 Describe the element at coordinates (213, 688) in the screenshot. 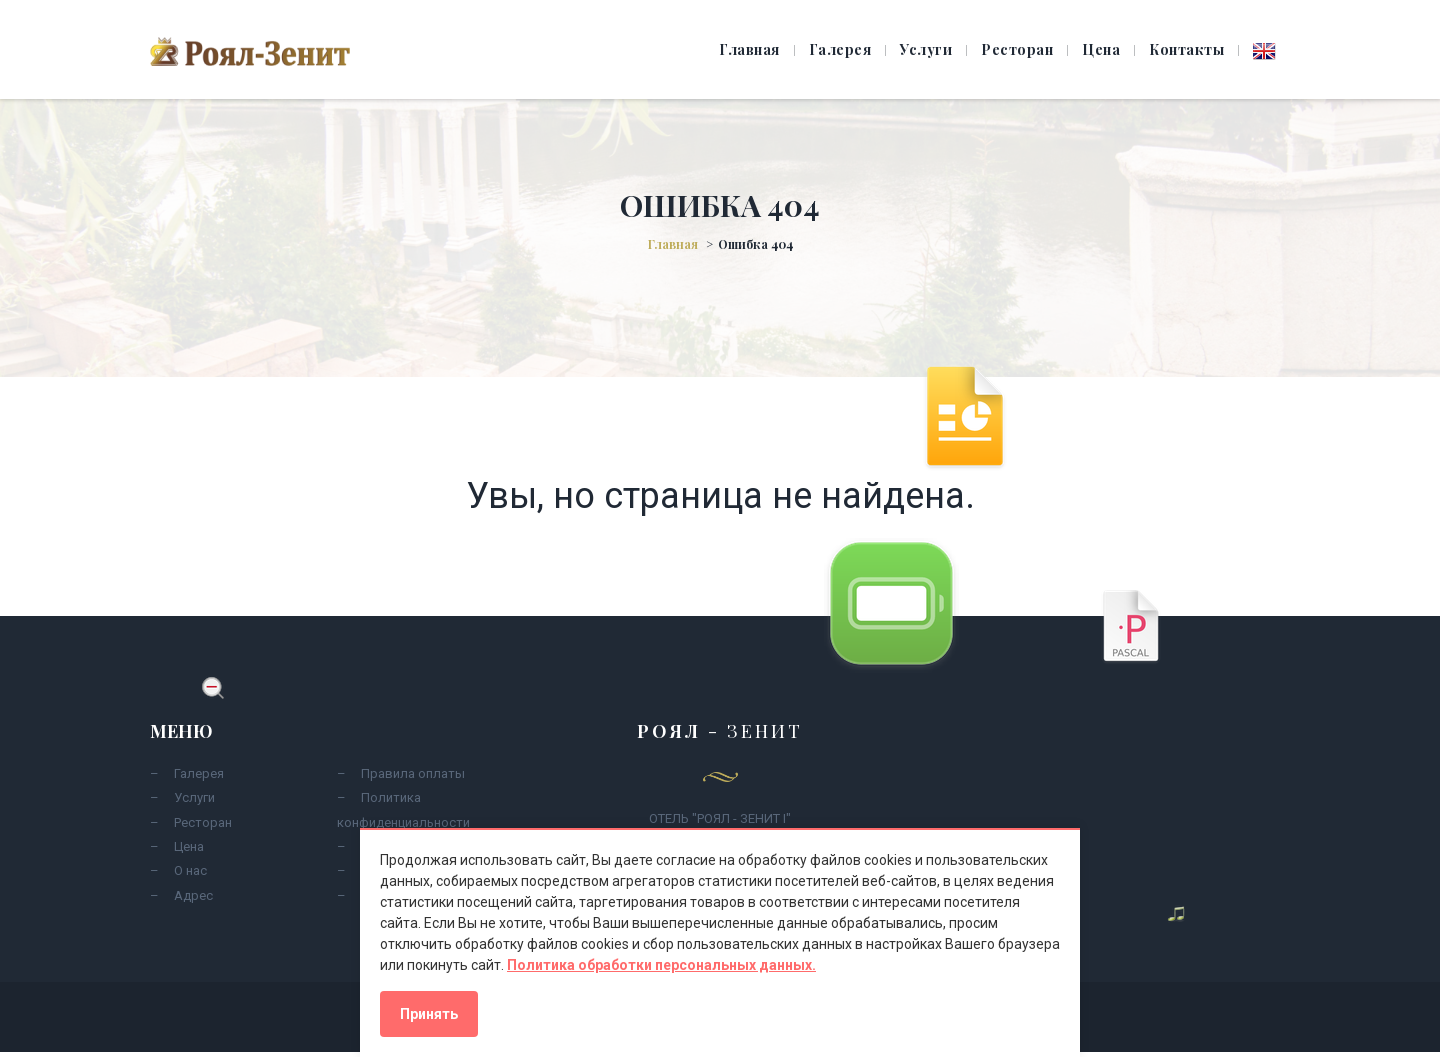

I see `zoom out on file or document view` at that location.